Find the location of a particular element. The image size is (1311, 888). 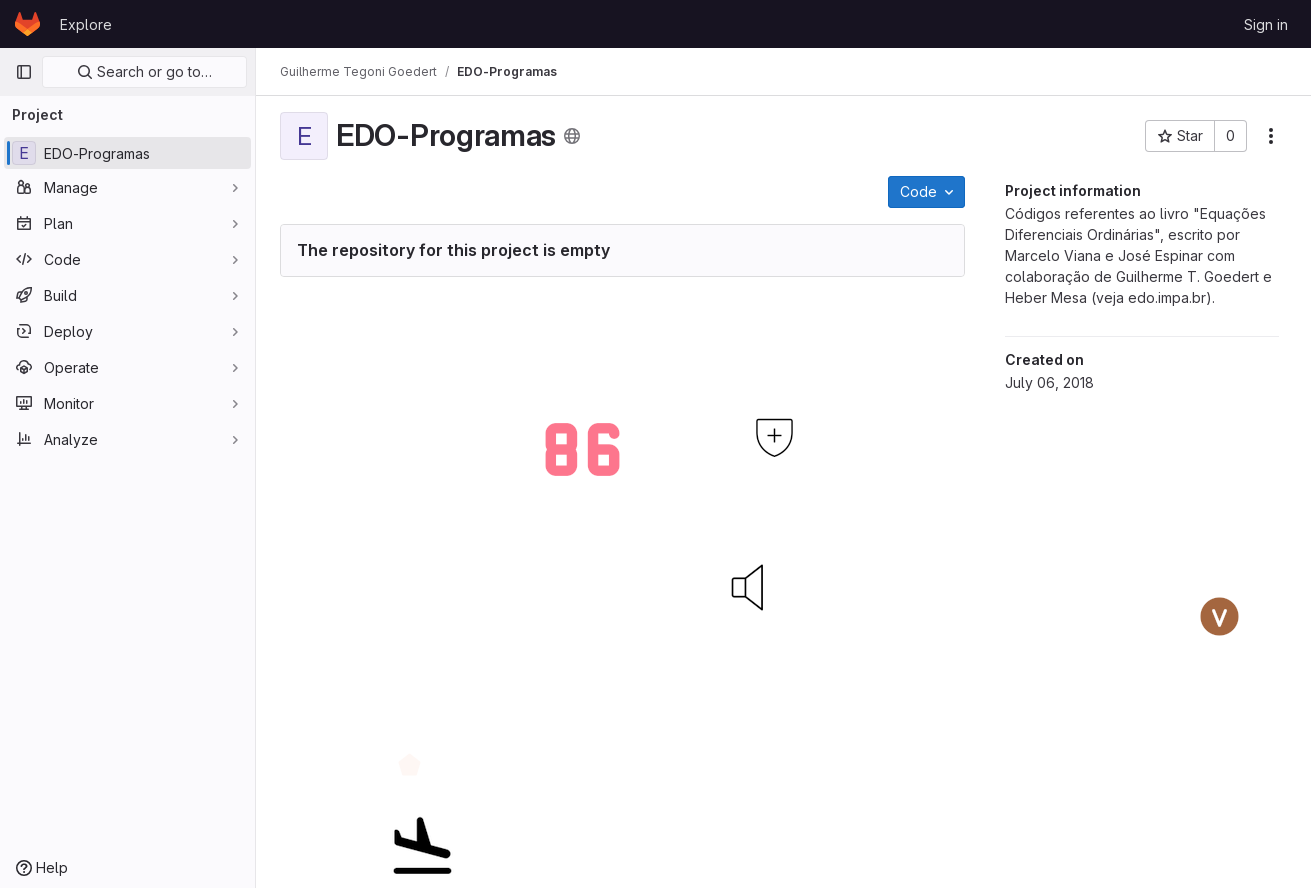

indicates arriving flight status is located at coordinates (422, 846).